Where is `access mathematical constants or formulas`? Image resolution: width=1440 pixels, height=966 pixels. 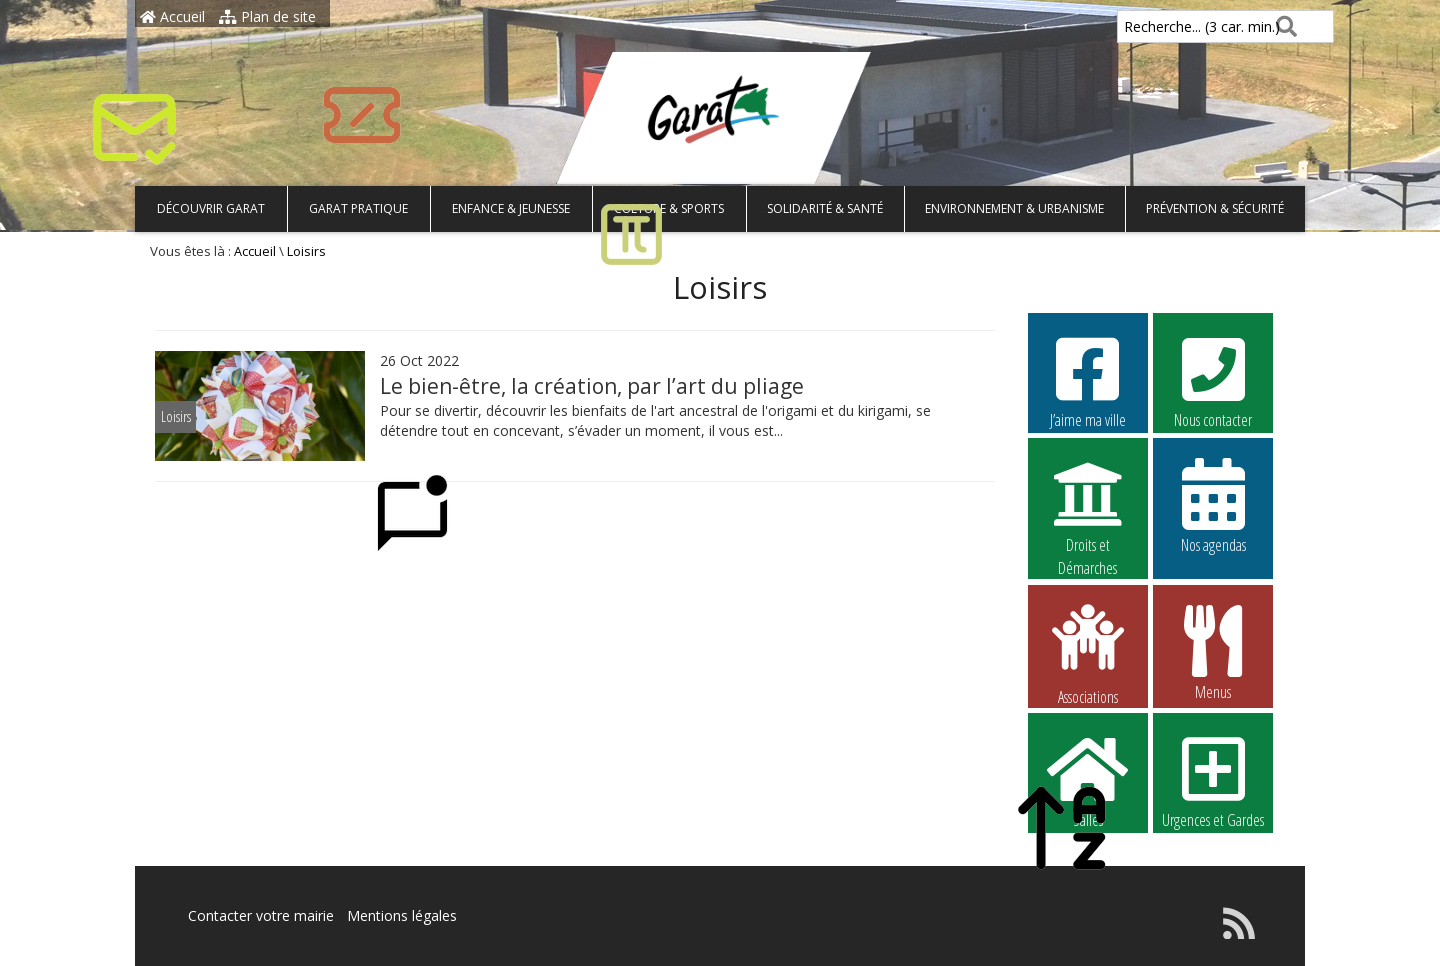 access mathematical constants or formulas is located at coordinates (631, 234).